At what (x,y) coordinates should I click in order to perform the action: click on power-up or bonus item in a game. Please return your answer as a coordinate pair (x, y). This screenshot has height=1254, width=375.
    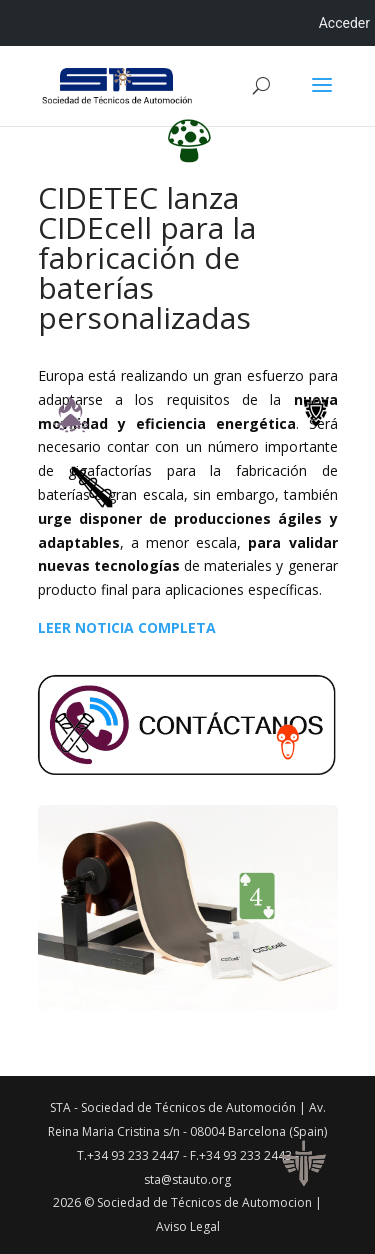
    Looking at the image, I should click on (189, 140).